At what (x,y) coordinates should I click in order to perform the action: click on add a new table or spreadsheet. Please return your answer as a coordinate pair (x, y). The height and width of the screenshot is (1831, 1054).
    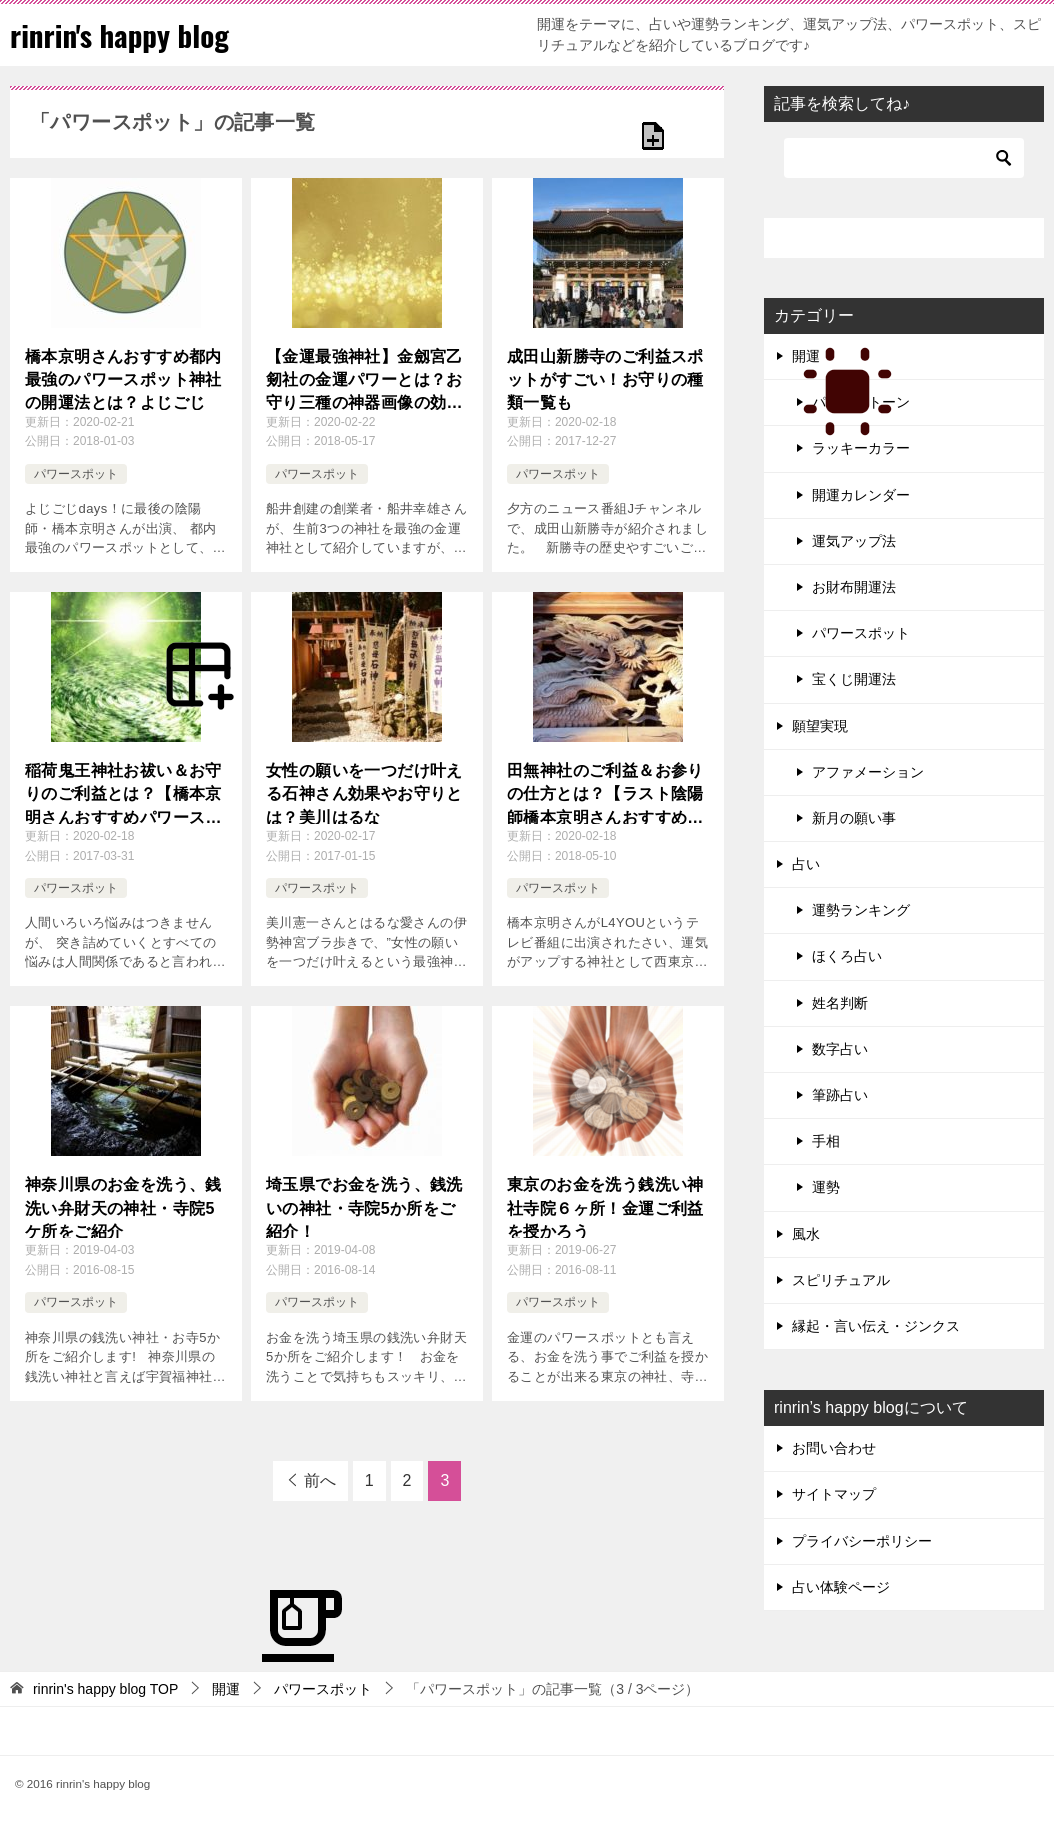
    Looking at the image, I should click on (198, 674).